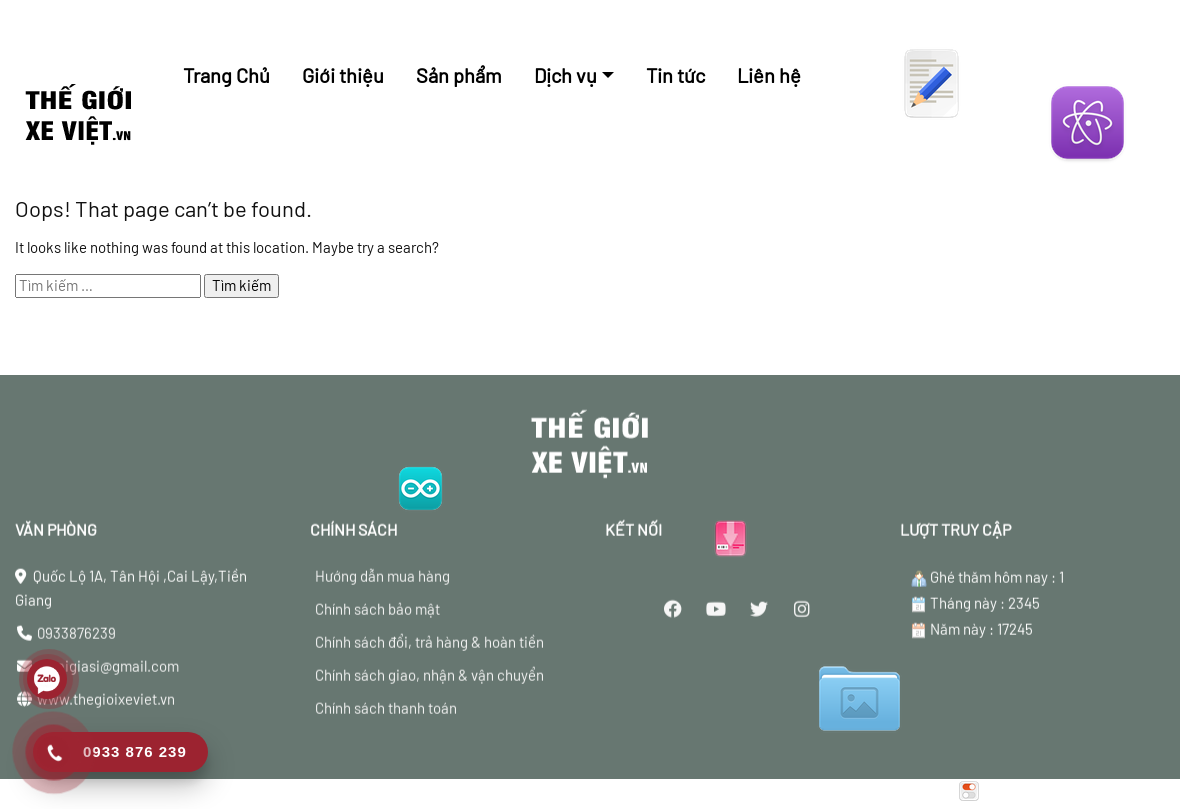 The width and height of the screenshot is (1180, 809). What do you see at coordinates (1087, 122) in the screenshot?
I see `open atom nightly text editor` at bounding box center [1087, 122].